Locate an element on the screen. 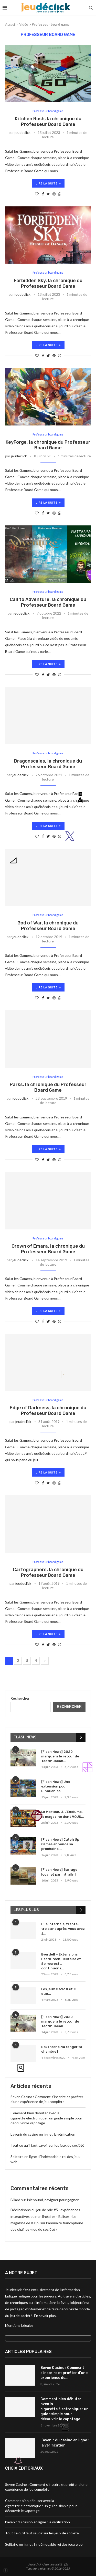 The width and height of the screenshot is (96, 2576). navigate east direction is located at coordinates (80, 797).